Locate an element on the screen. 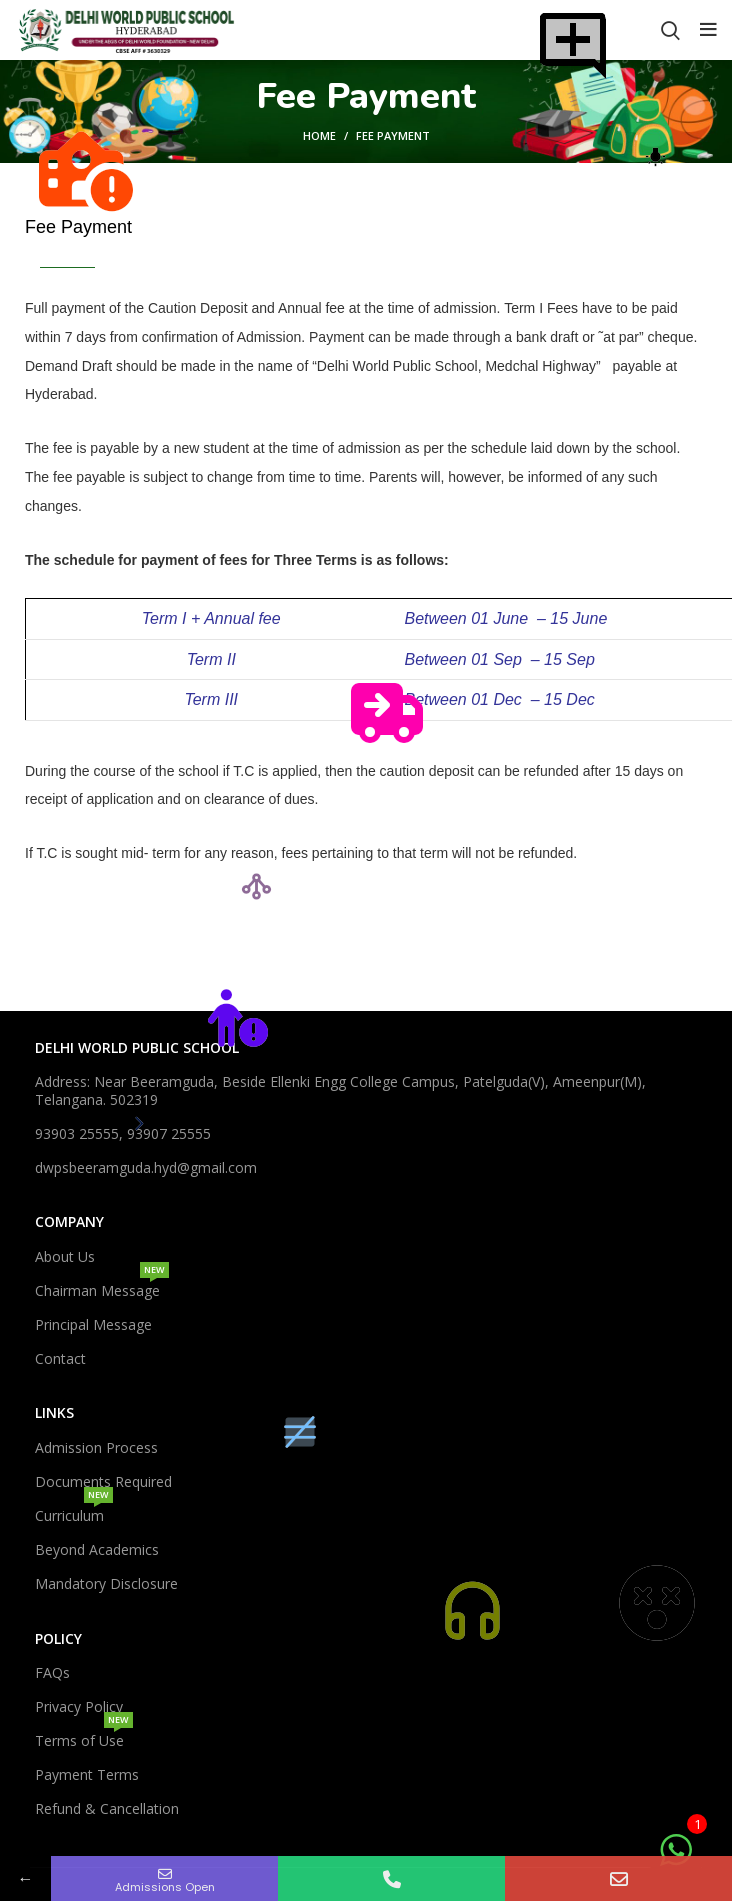 The width and height of the screenshot is (732, 1901). view hierarchical data structure is located at coordinates (256, 886).